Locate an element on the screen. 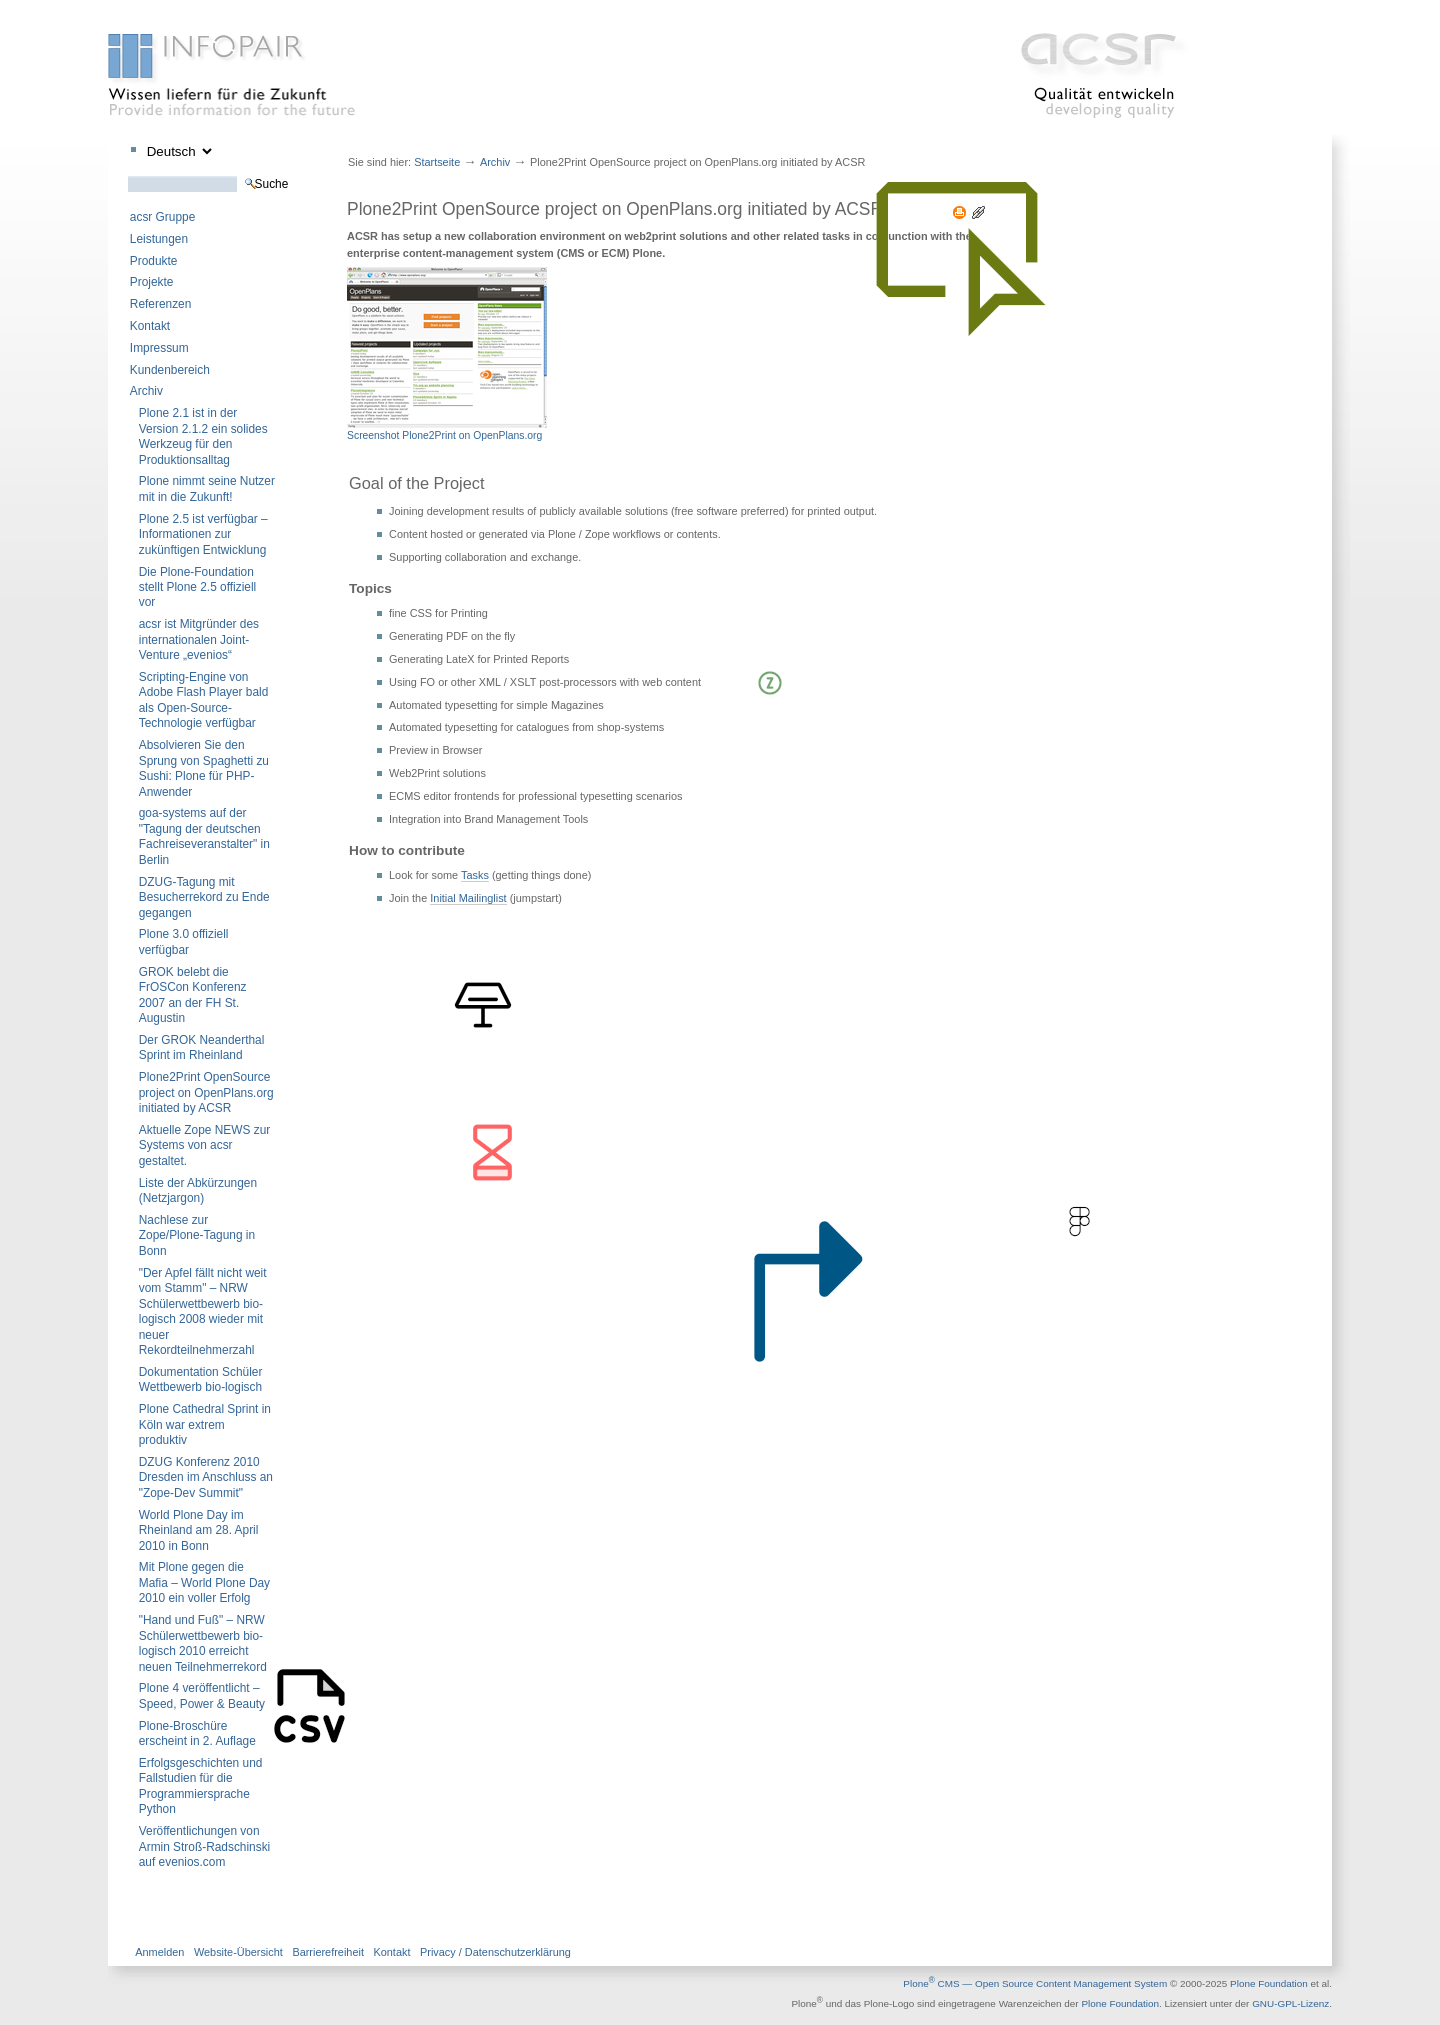 The image size is (1440, 2025). indicates z-index or layer ordering controls is located at coordinates (770, 683).